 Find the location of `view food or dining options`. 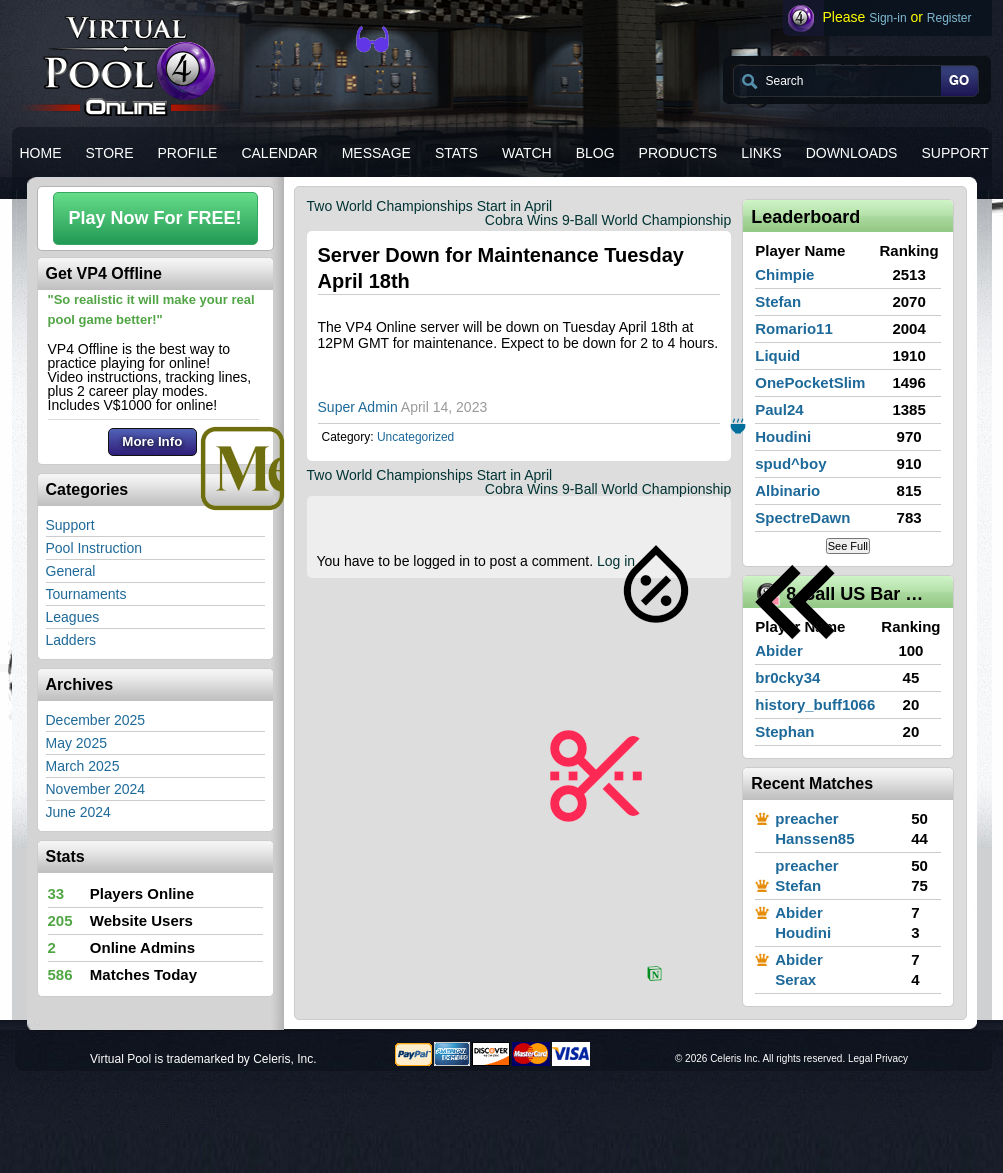

view food or dining options is located at coordinates (738, 427).